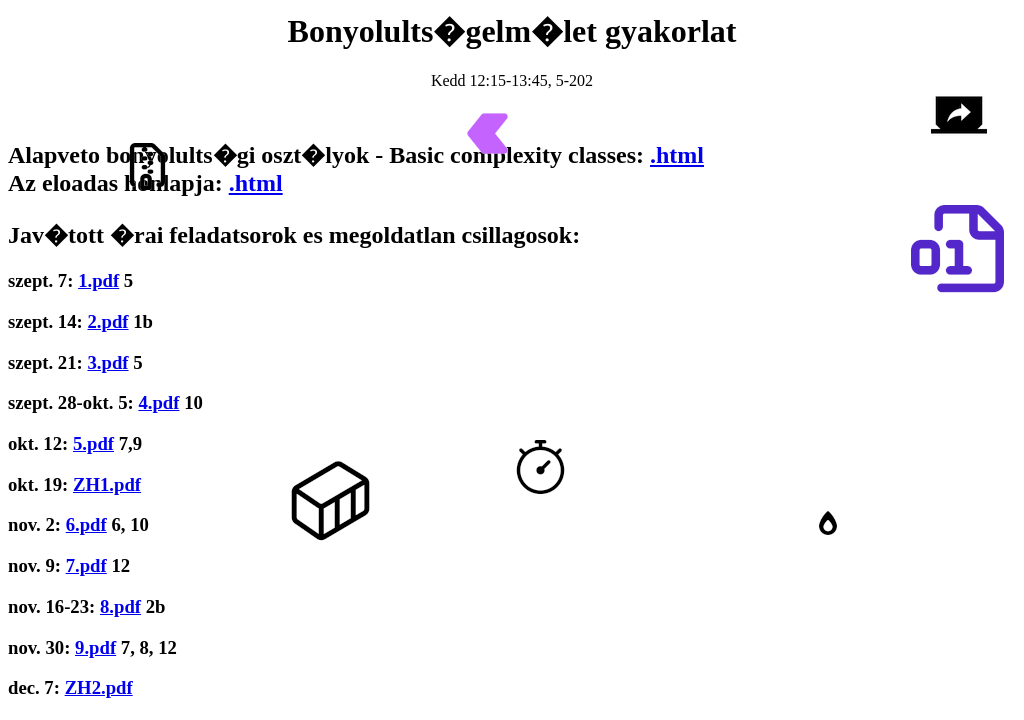 The height and width of the screenshot is (720, 1024). What do you see at coordinates (330, 500) in the screenshot?
I see `view container or package details` at bounding box center [330, 500].